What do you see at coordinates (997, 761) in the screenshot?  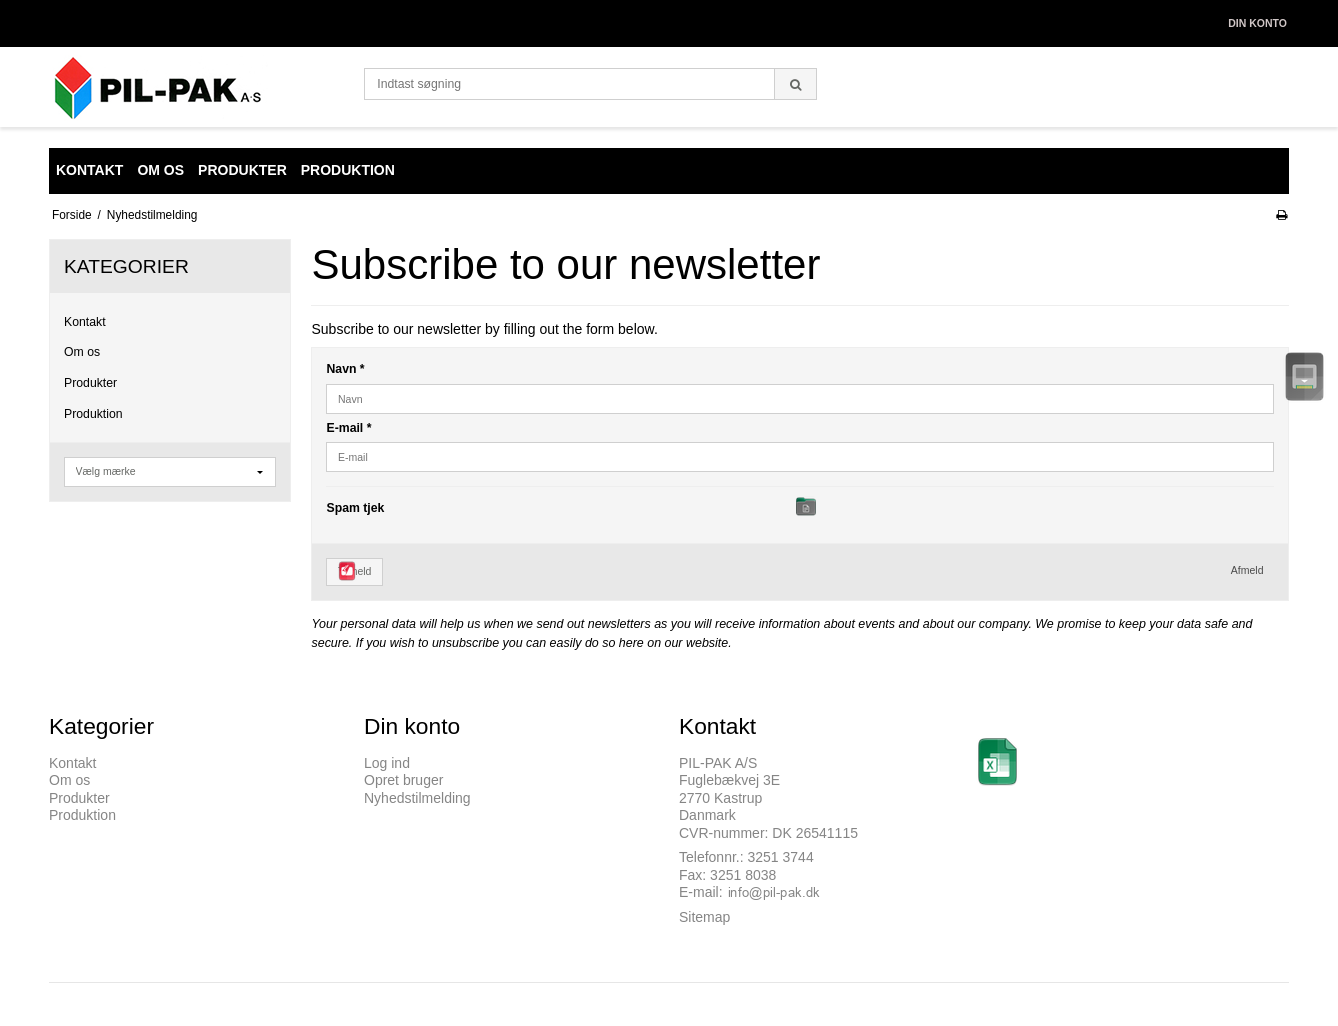 I see `open a Microsoft Excel spreadsheet file` at bounding box center [997, 761].